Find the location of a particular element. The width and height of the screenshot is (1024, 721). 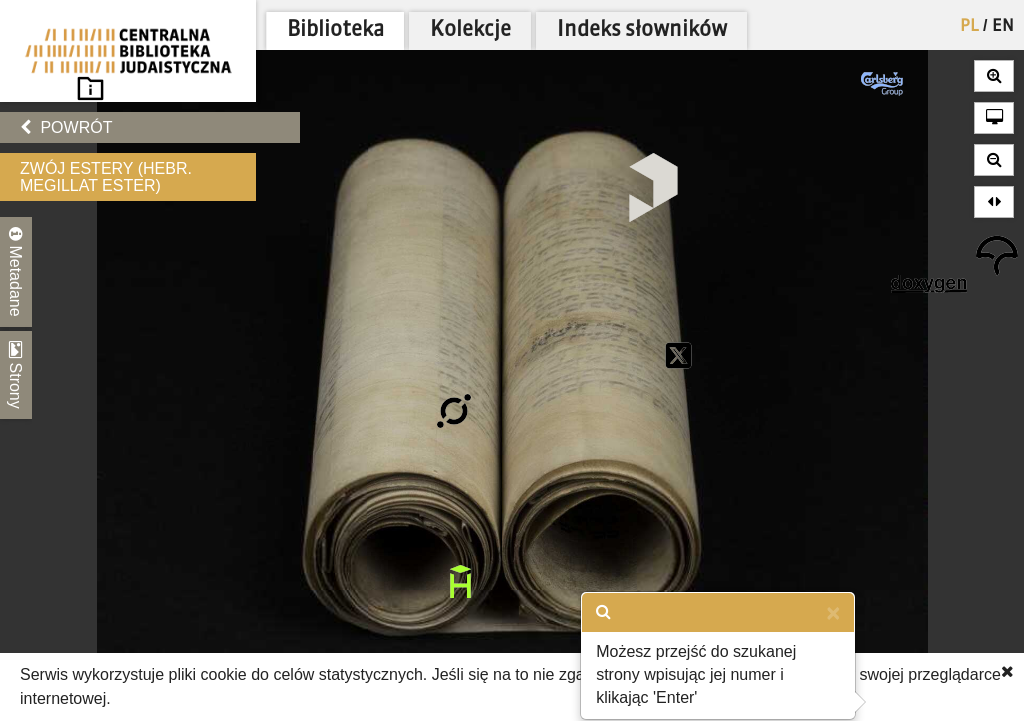

Carlsberg Group company logo is located at coordinates (882, 84).